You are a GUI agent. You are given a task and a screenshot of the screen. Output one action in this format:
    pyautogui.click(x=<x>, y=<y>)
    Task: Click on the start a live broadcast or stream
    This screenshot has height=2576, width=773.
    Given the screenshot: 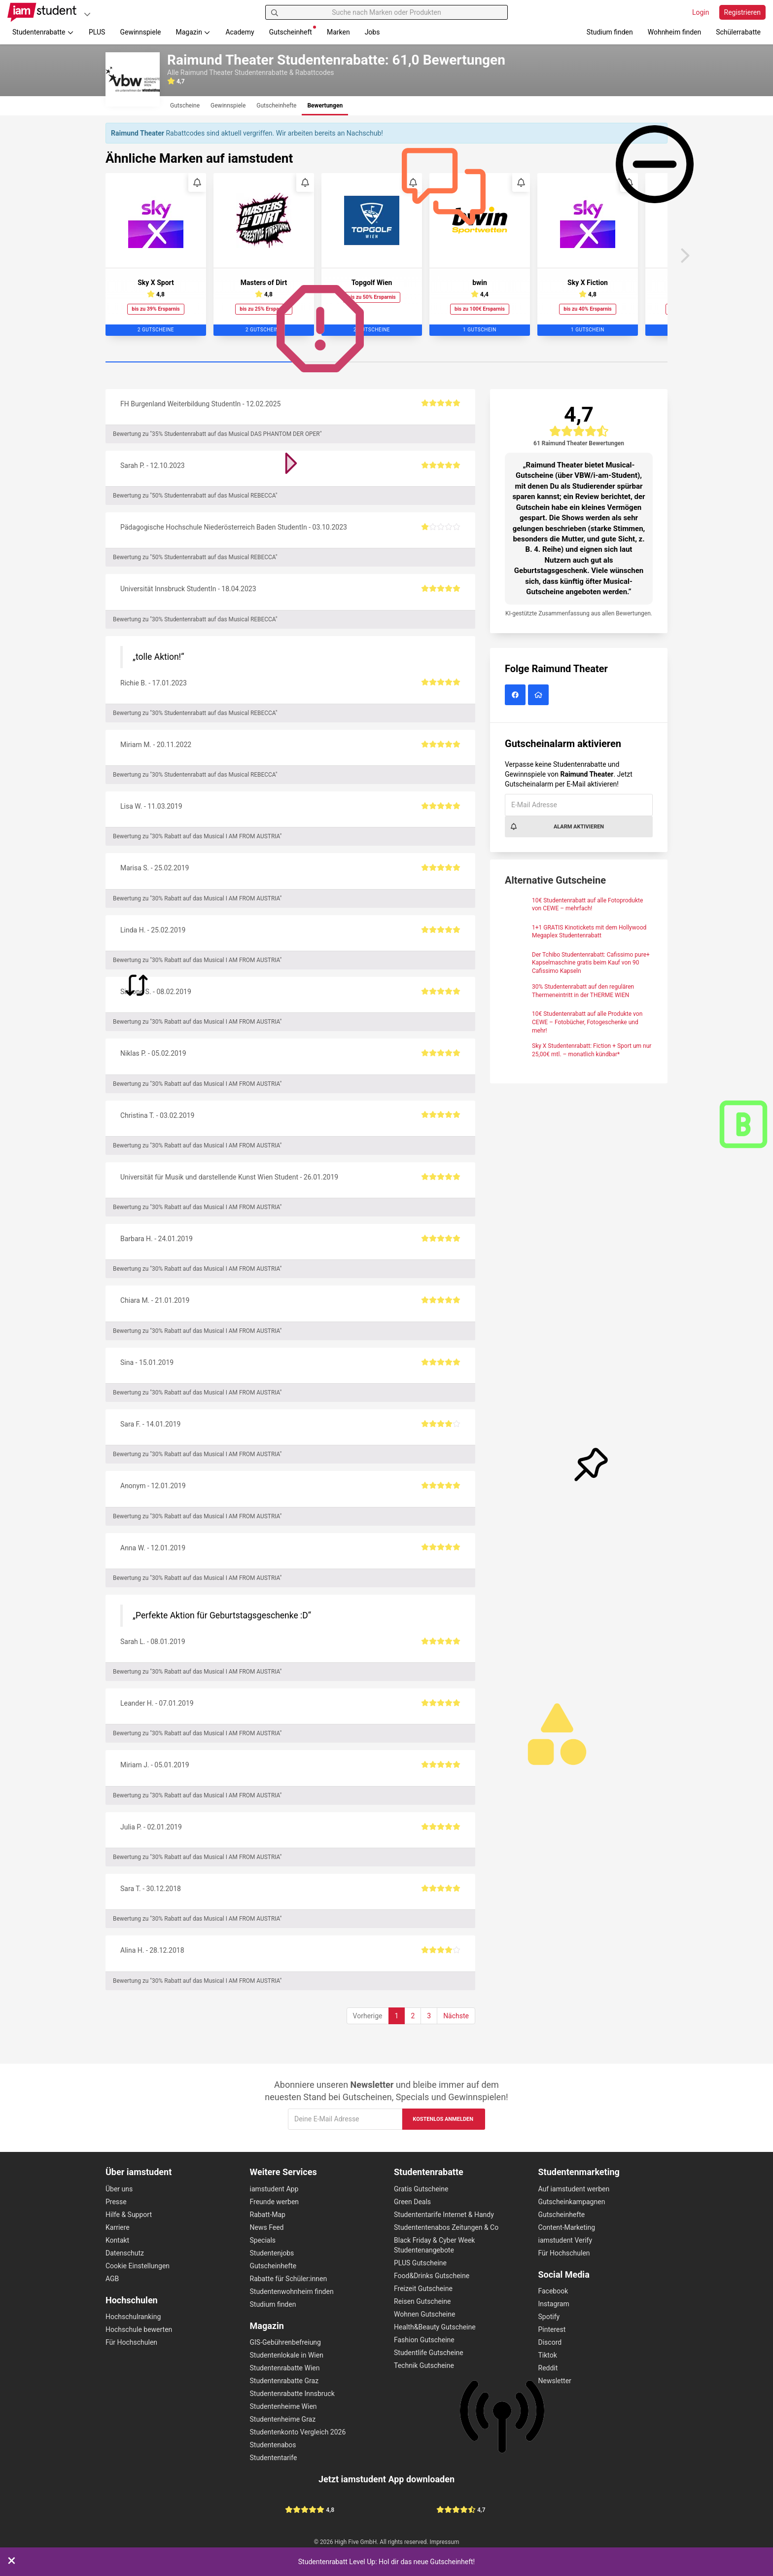 What is the action you would take?
    pyautogui.click(x=502, y=2416)
    